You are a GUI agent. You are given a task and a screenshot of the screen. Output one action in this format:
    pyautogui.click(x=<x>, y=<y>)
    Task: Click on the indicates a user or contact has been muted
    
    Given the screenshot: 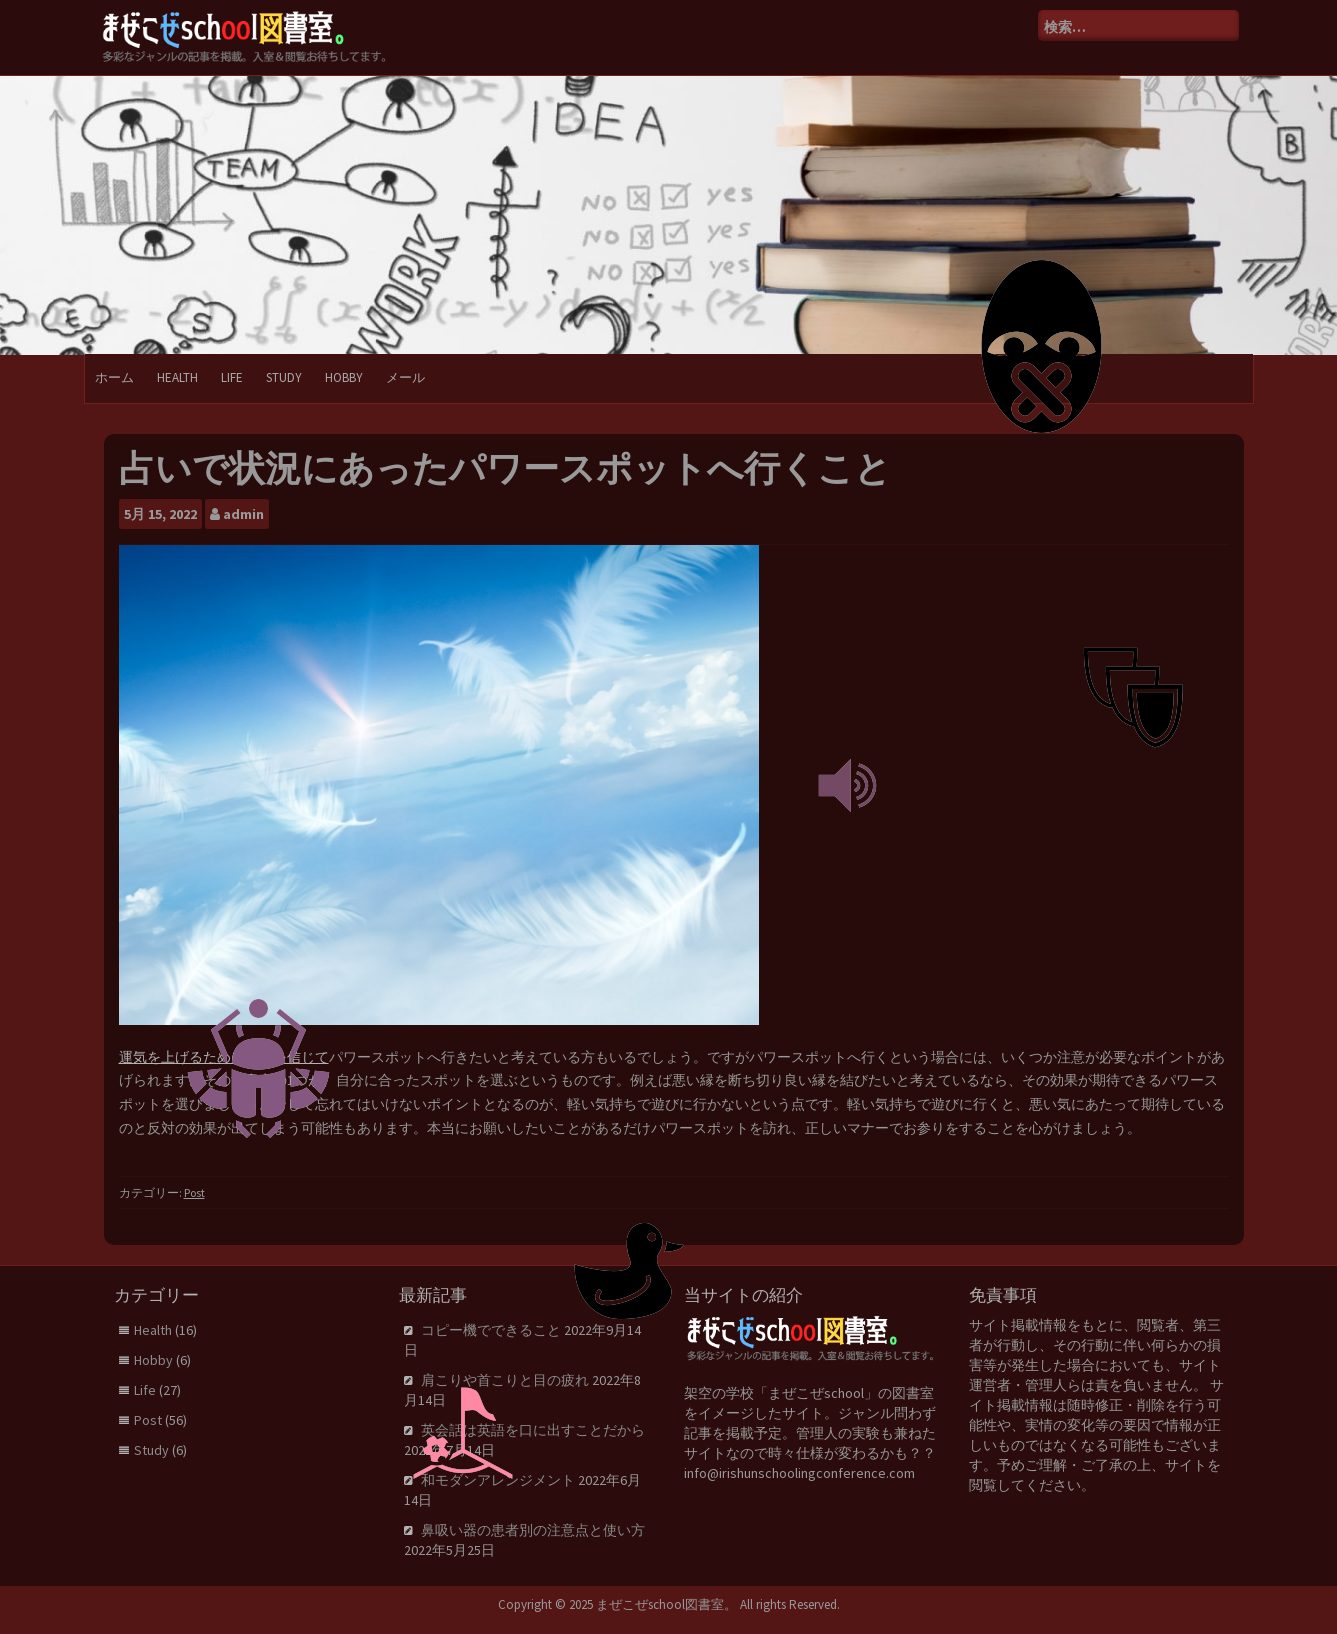 What is the action you would take?
    pyautogui.click(x=1041, y=346)
    